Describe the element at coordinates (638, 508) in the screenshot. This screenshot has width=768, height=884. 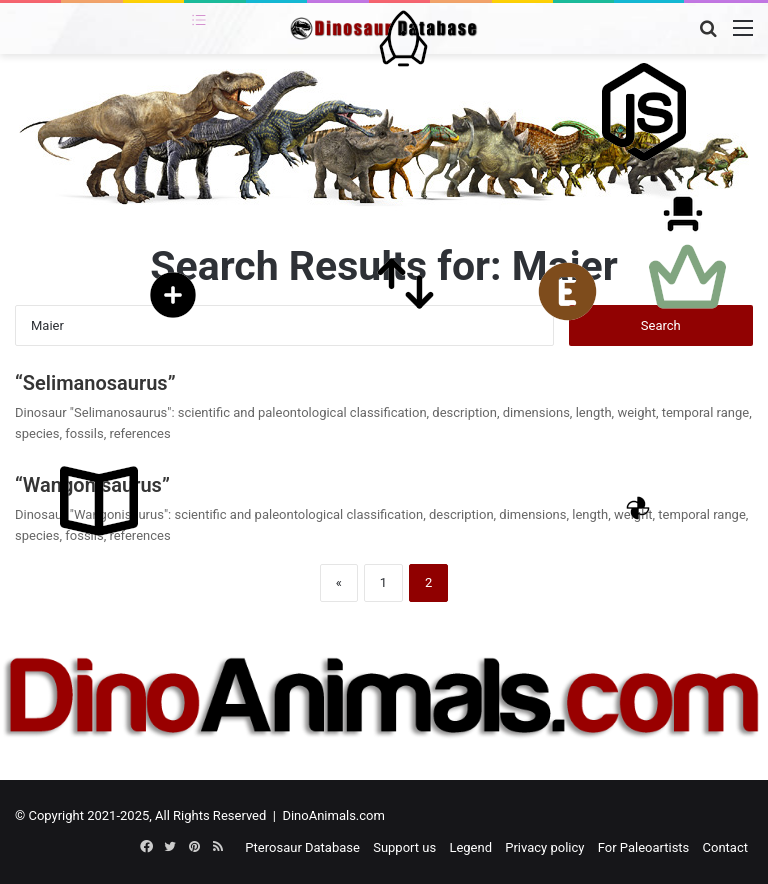
I see `open google photos` at that location.